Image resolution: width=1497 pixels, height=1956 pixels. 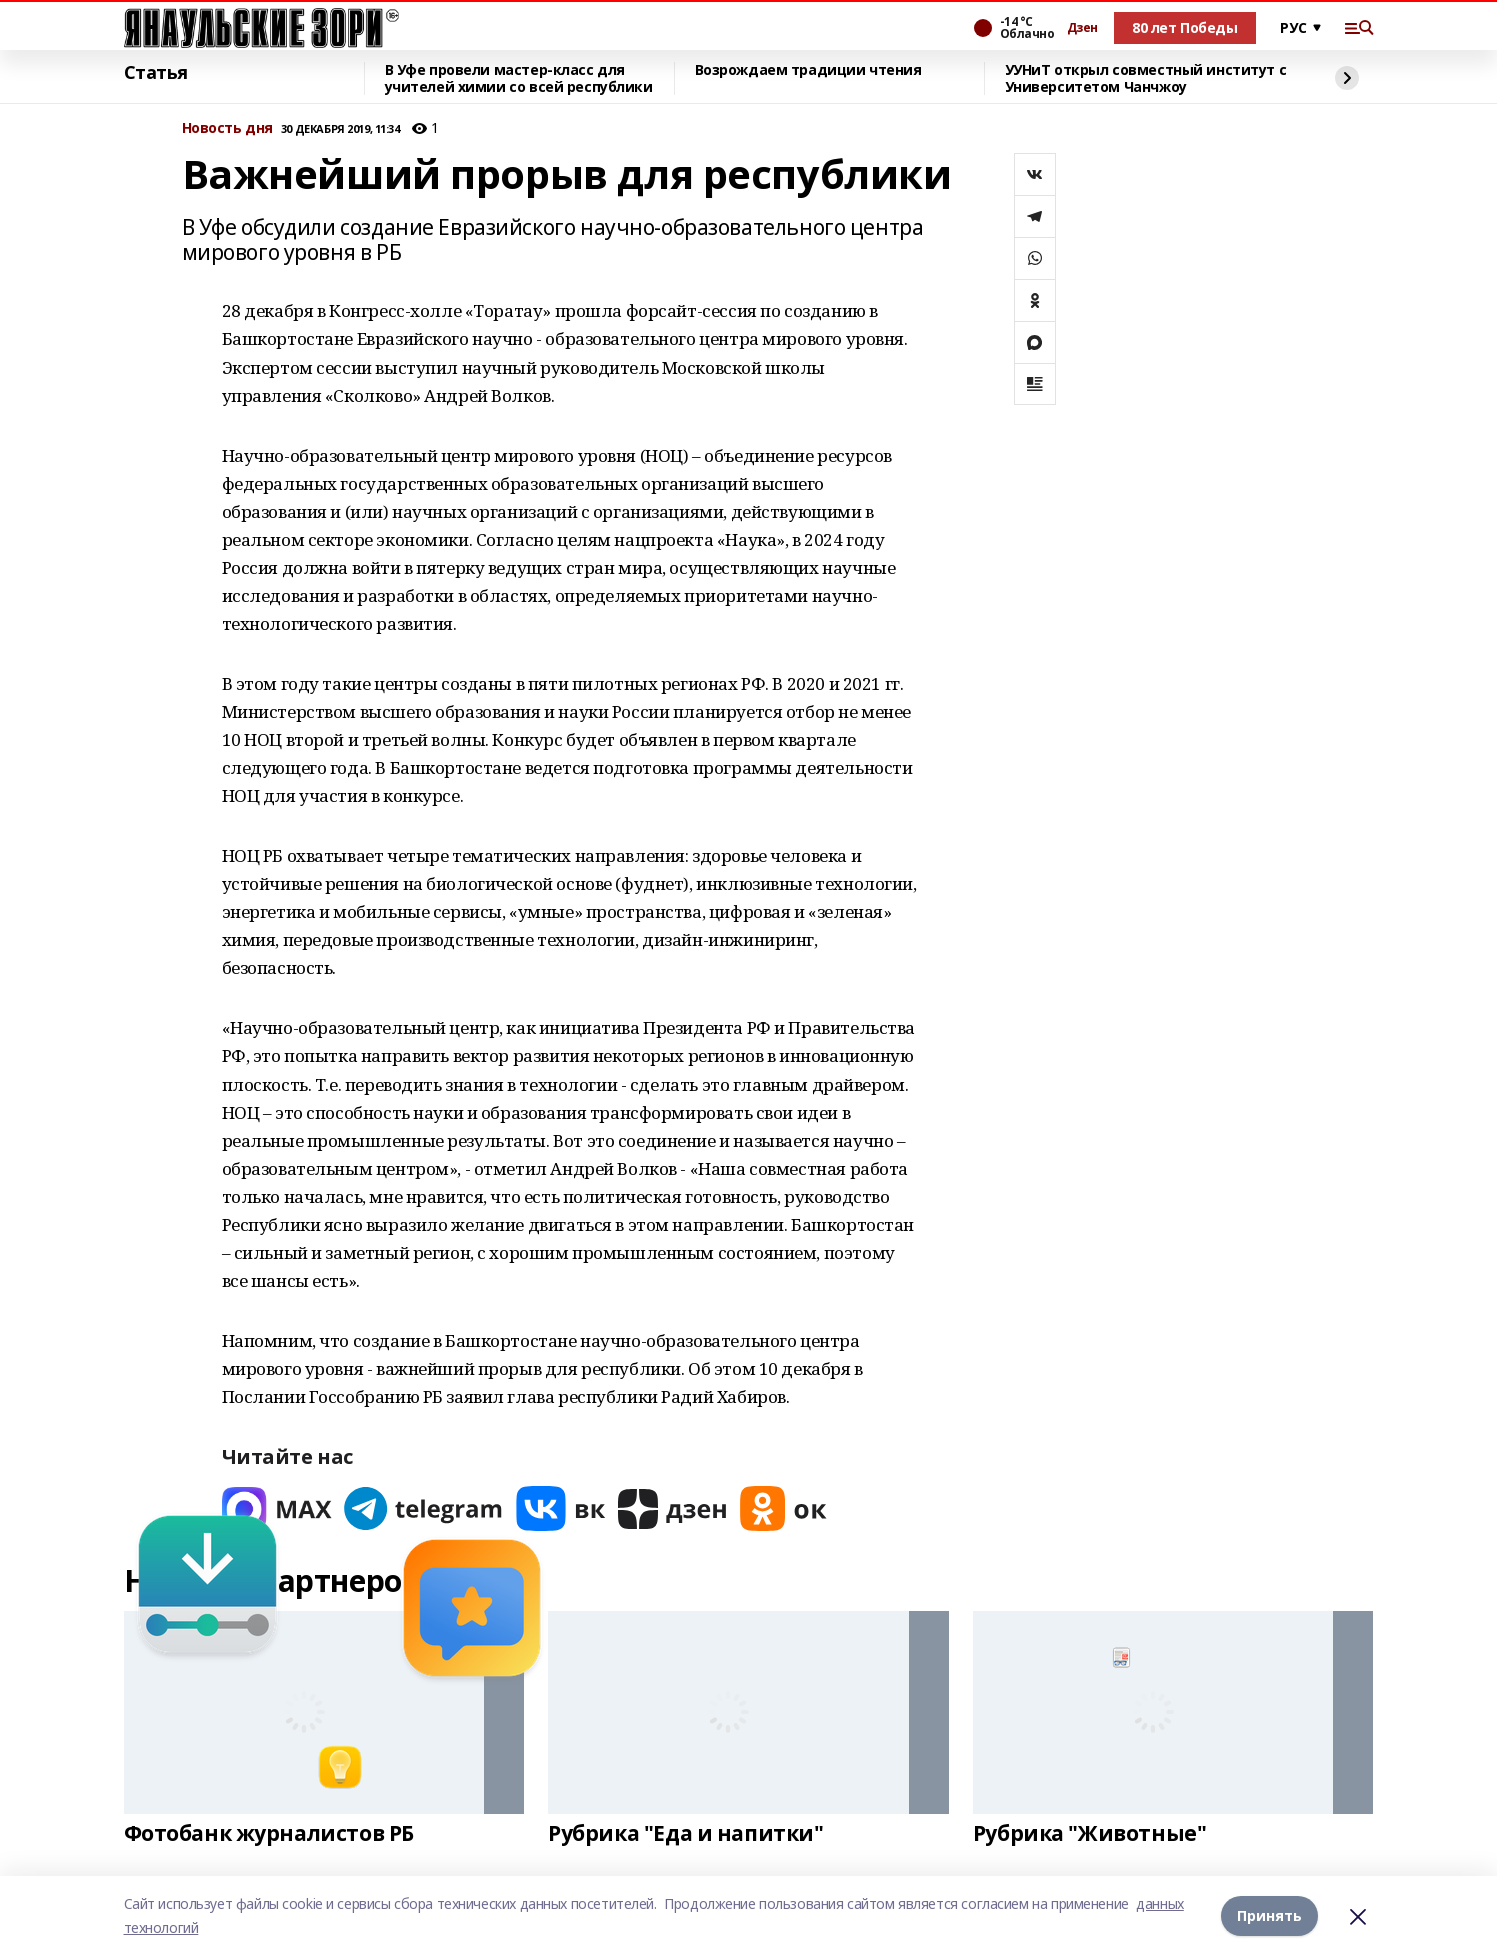 I want to click on open the Tips app for helpful hints and tutorials, so click(x=340, y=1767).